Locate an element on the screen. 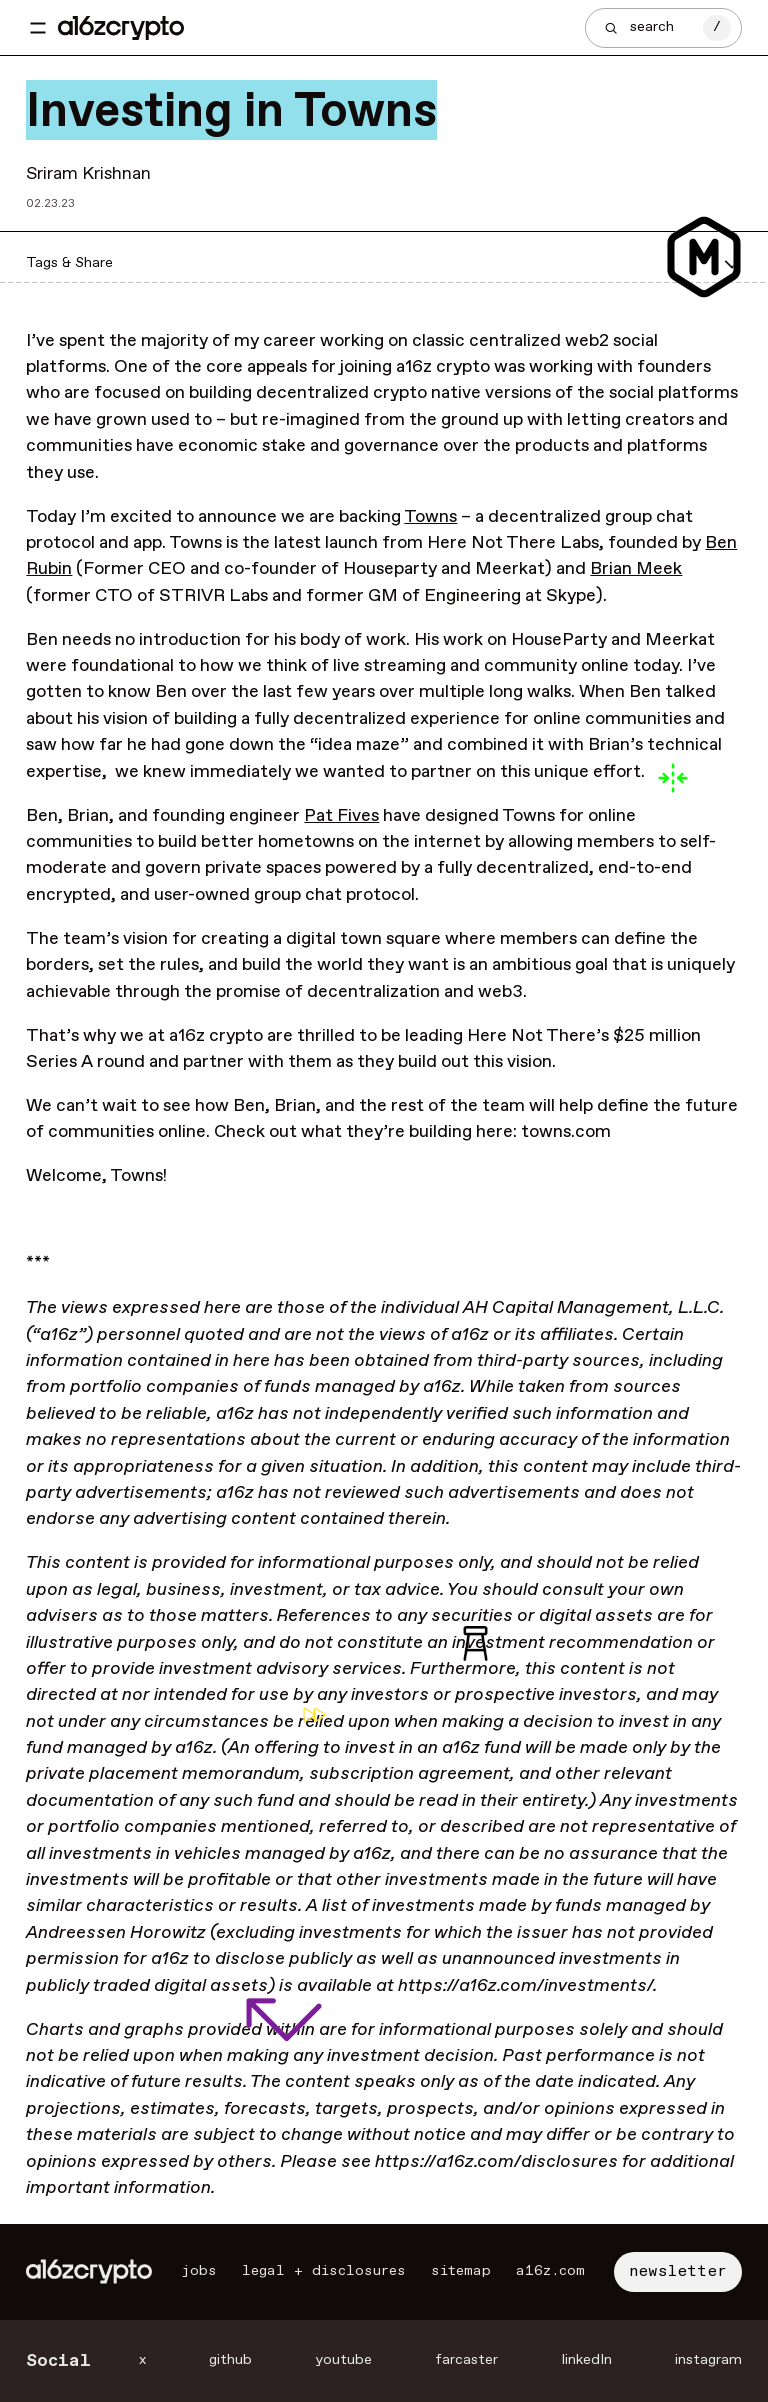  go back to previous step is located at coordinates (284, 2017).